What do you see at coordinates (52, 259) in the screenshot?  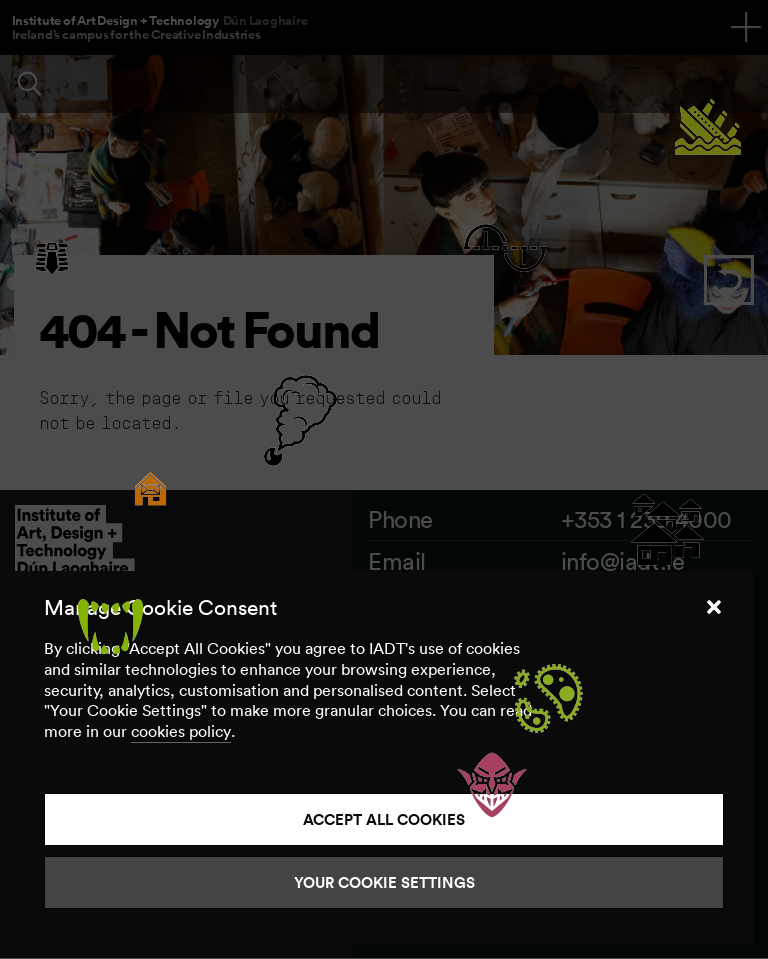 I see `equip metal skirt armor piece` at bounding box center [52, 259].